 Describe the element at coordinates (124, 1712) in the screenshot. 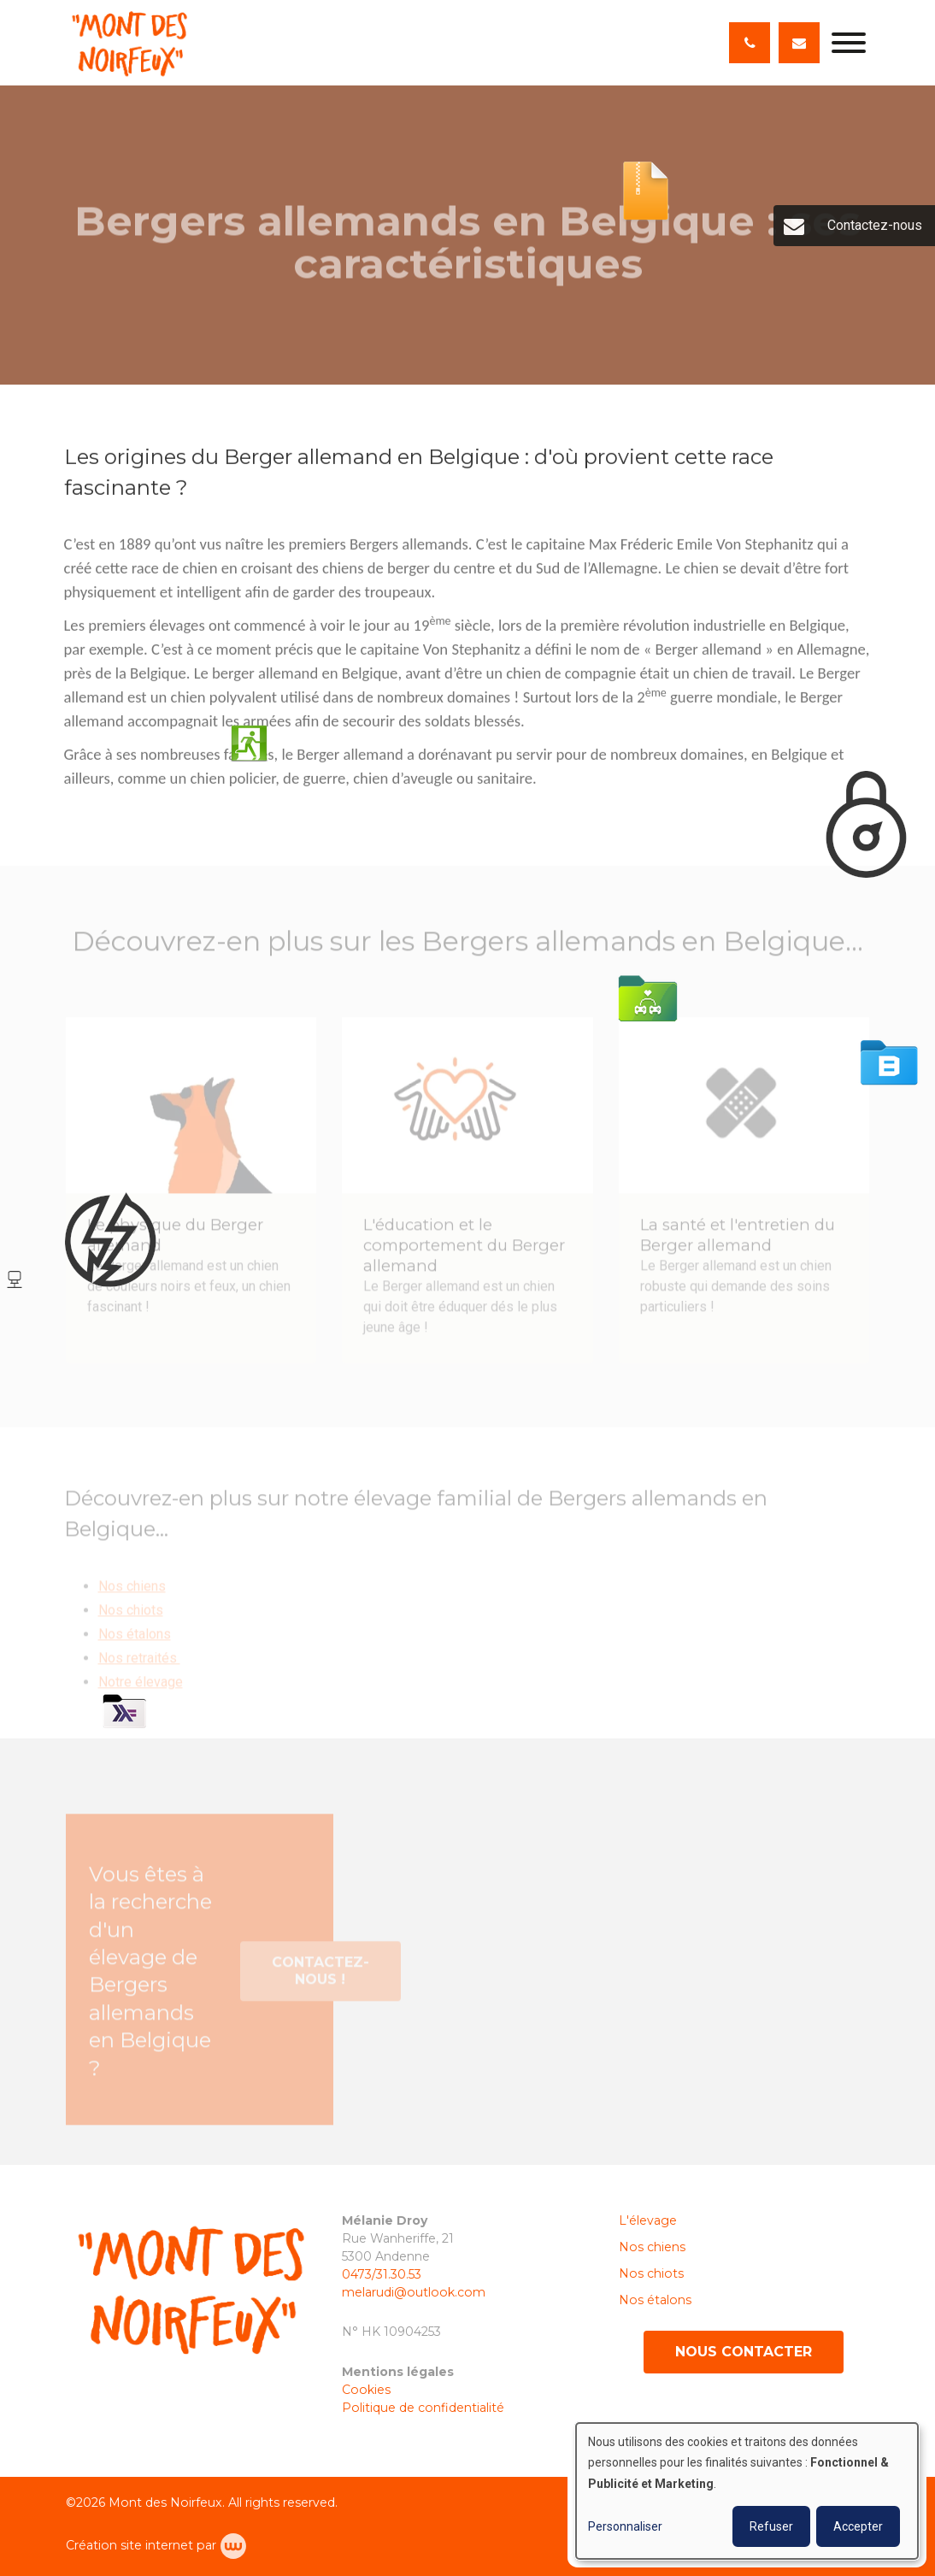

I see `open folder containing haskell project files` at that location.